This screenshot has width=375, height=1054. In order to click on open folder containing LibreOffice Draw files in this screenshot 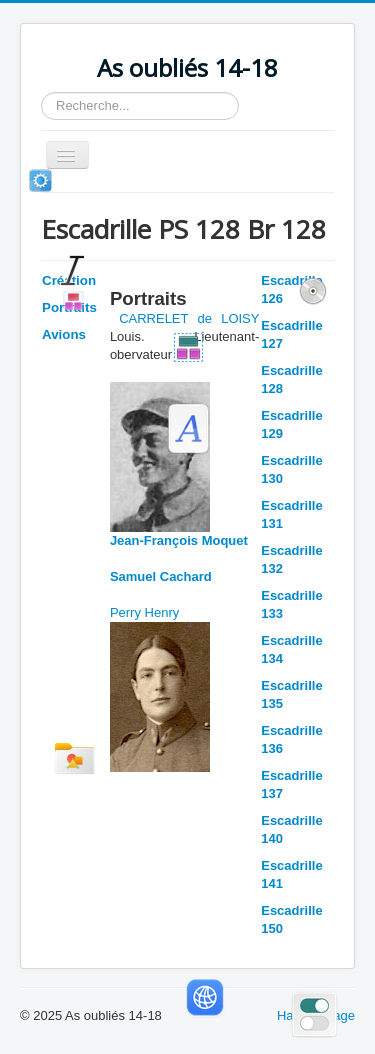, I will do `click(74, 759)`.